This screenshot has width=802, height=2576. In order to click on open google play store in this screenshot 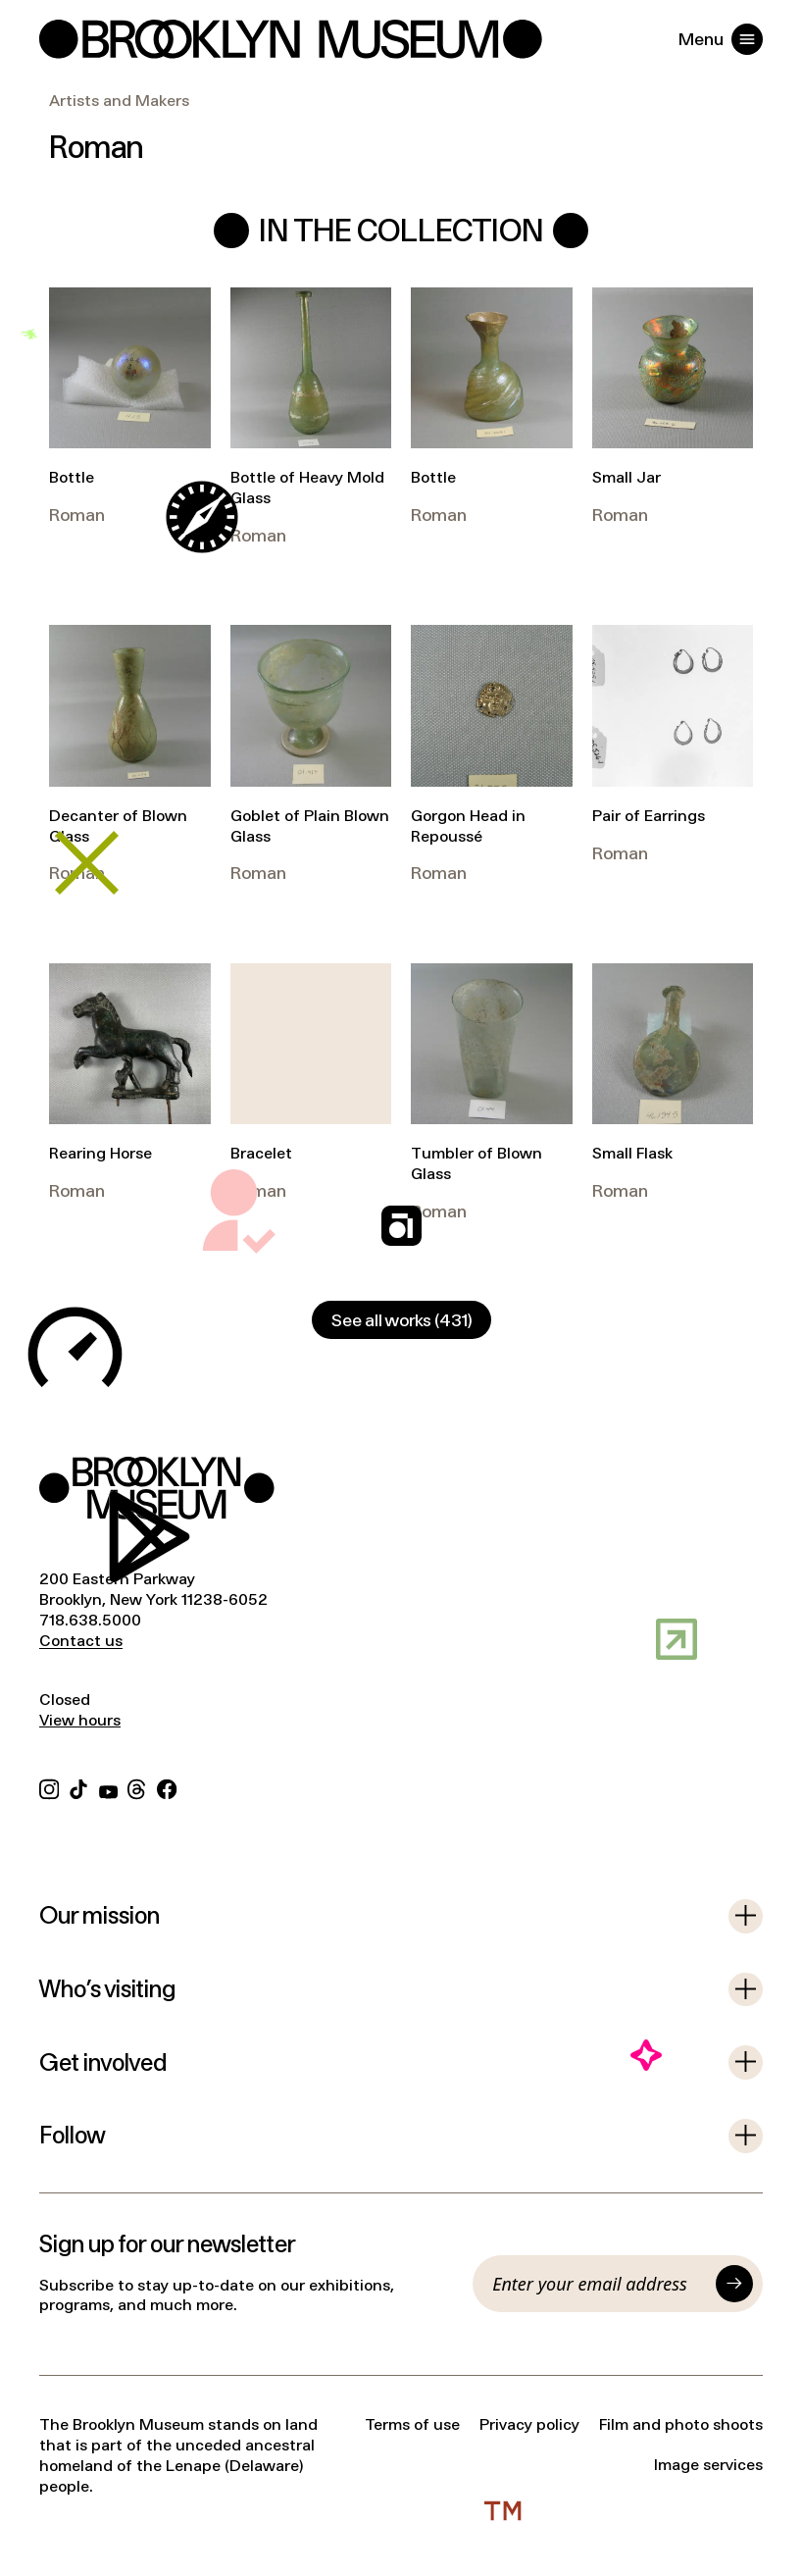, I will do `click(149, 1536)`.